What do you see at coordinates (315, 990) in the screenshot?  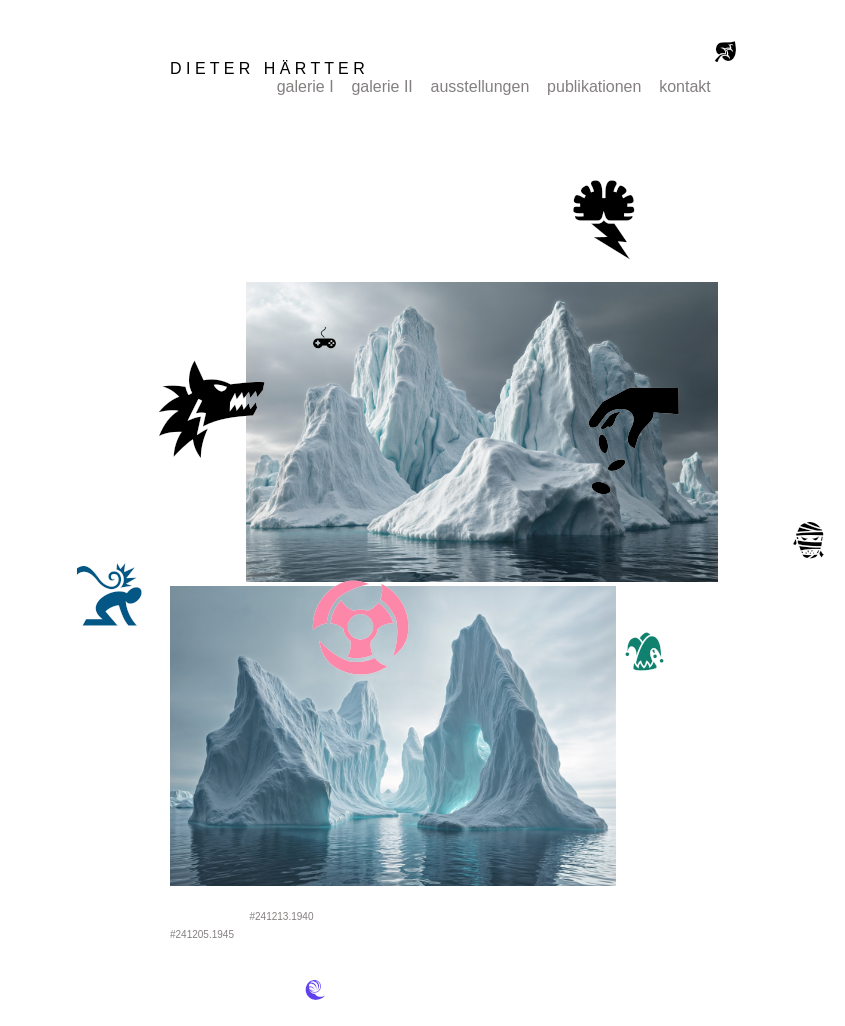 I see `view internal horn anatomy or structure` at bounding box center [315, 990].